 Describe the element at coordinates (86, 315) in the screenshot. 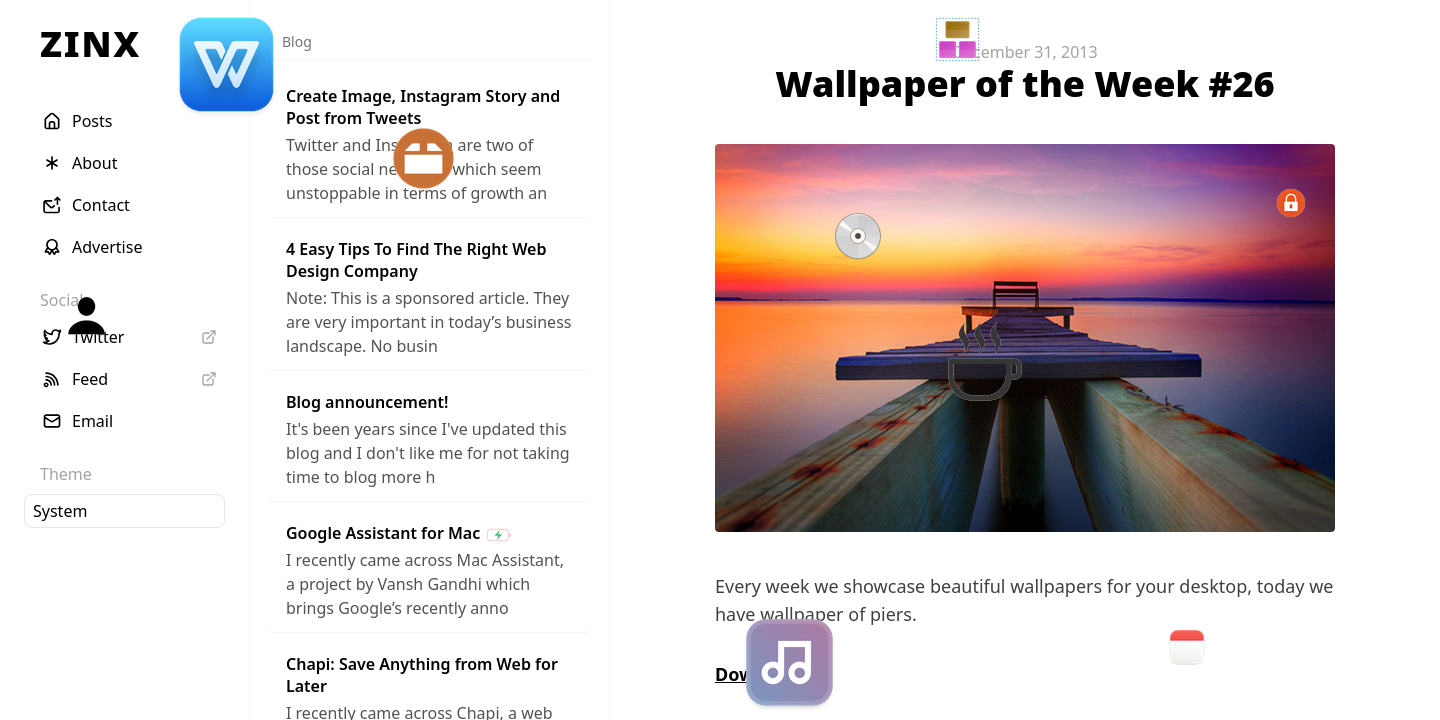

I see `view user profile` at that location.